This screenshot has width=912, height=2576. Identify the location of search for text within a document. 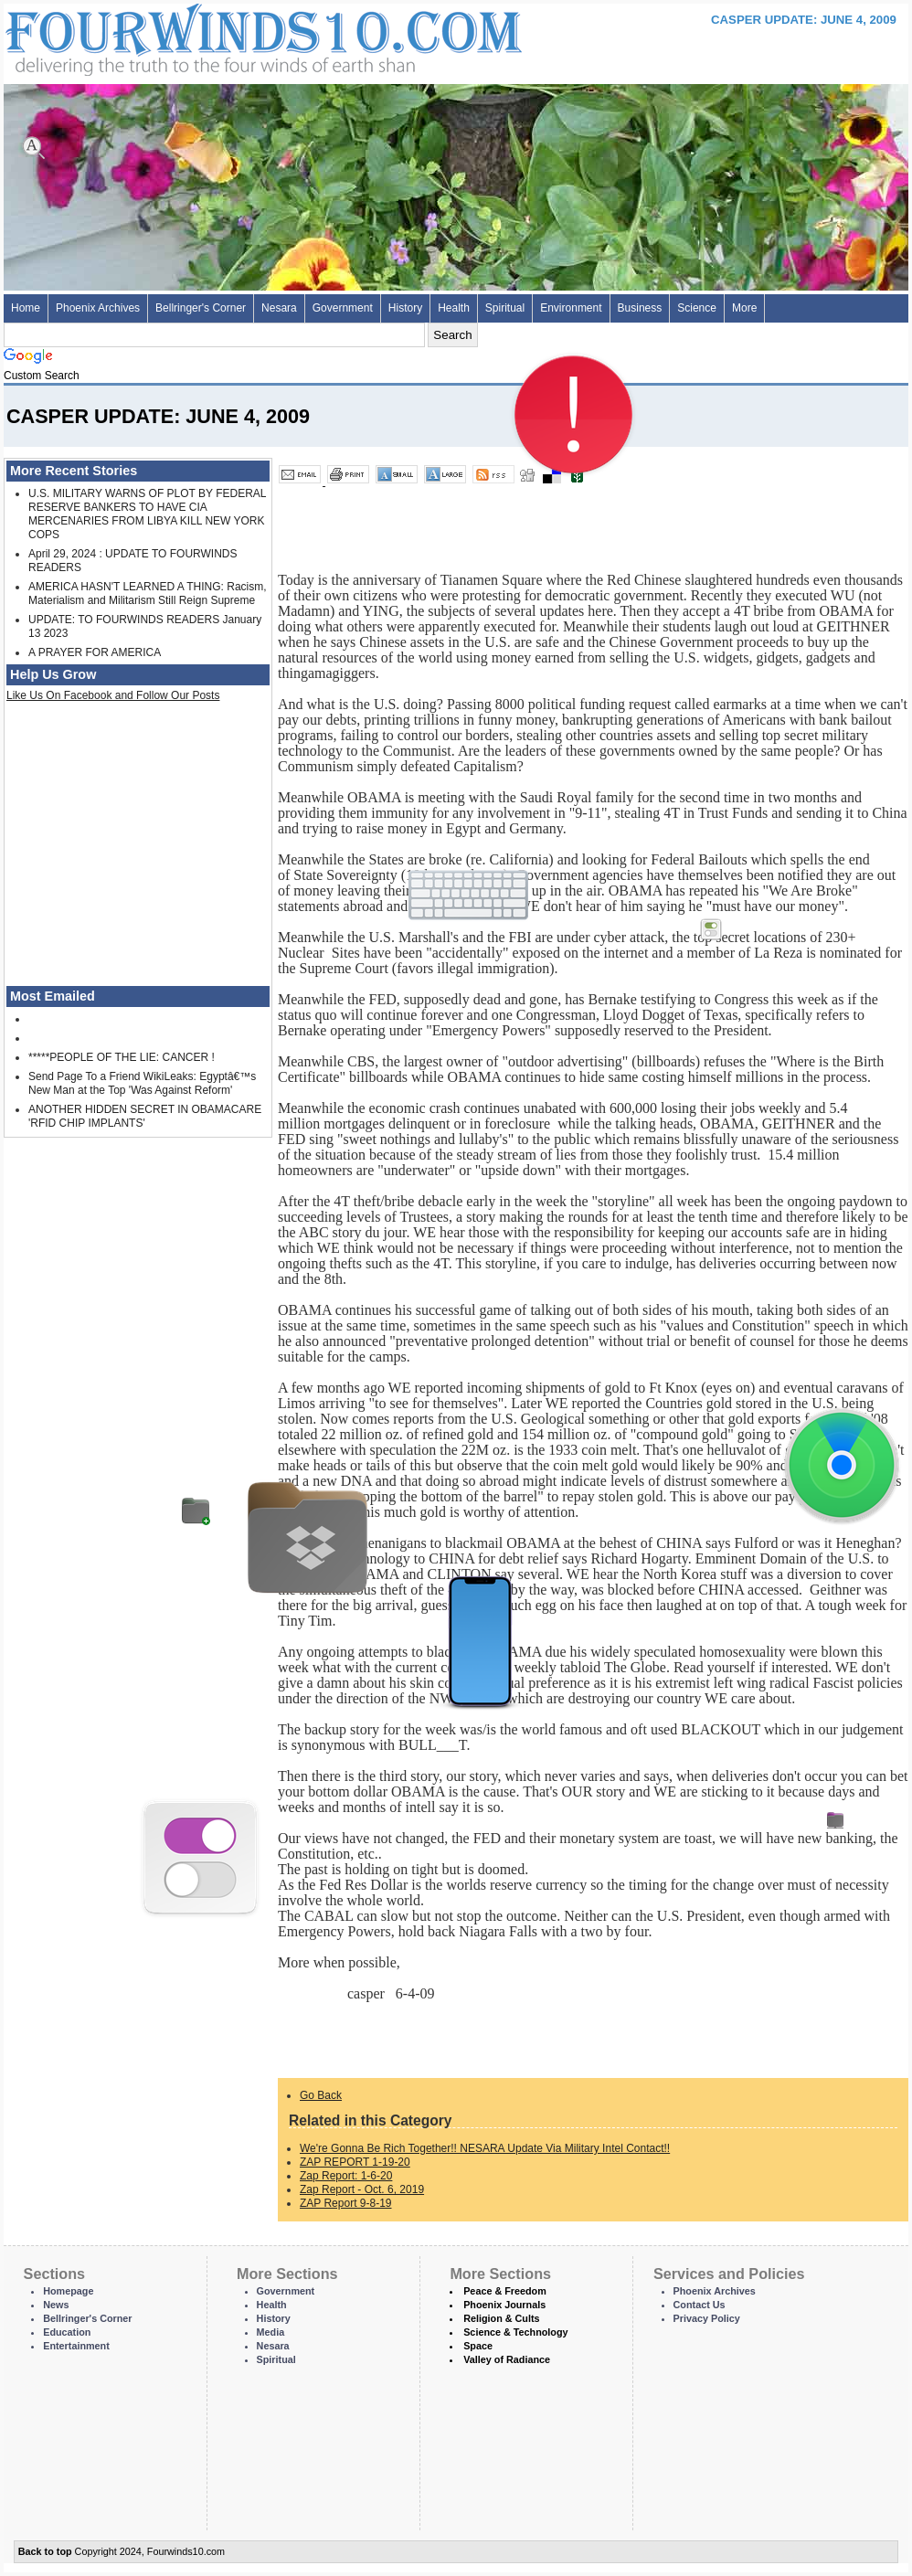
(33, 147).